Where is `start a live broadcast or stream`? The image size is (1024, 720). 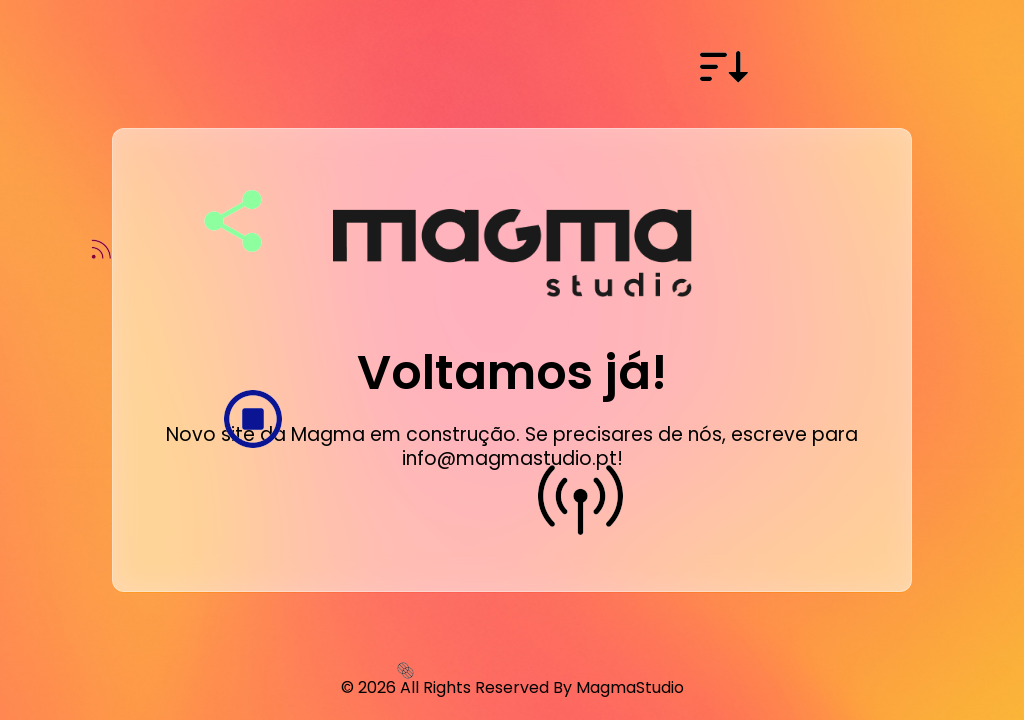
start a live broadcast or stream is located at coordinates (580, 499).